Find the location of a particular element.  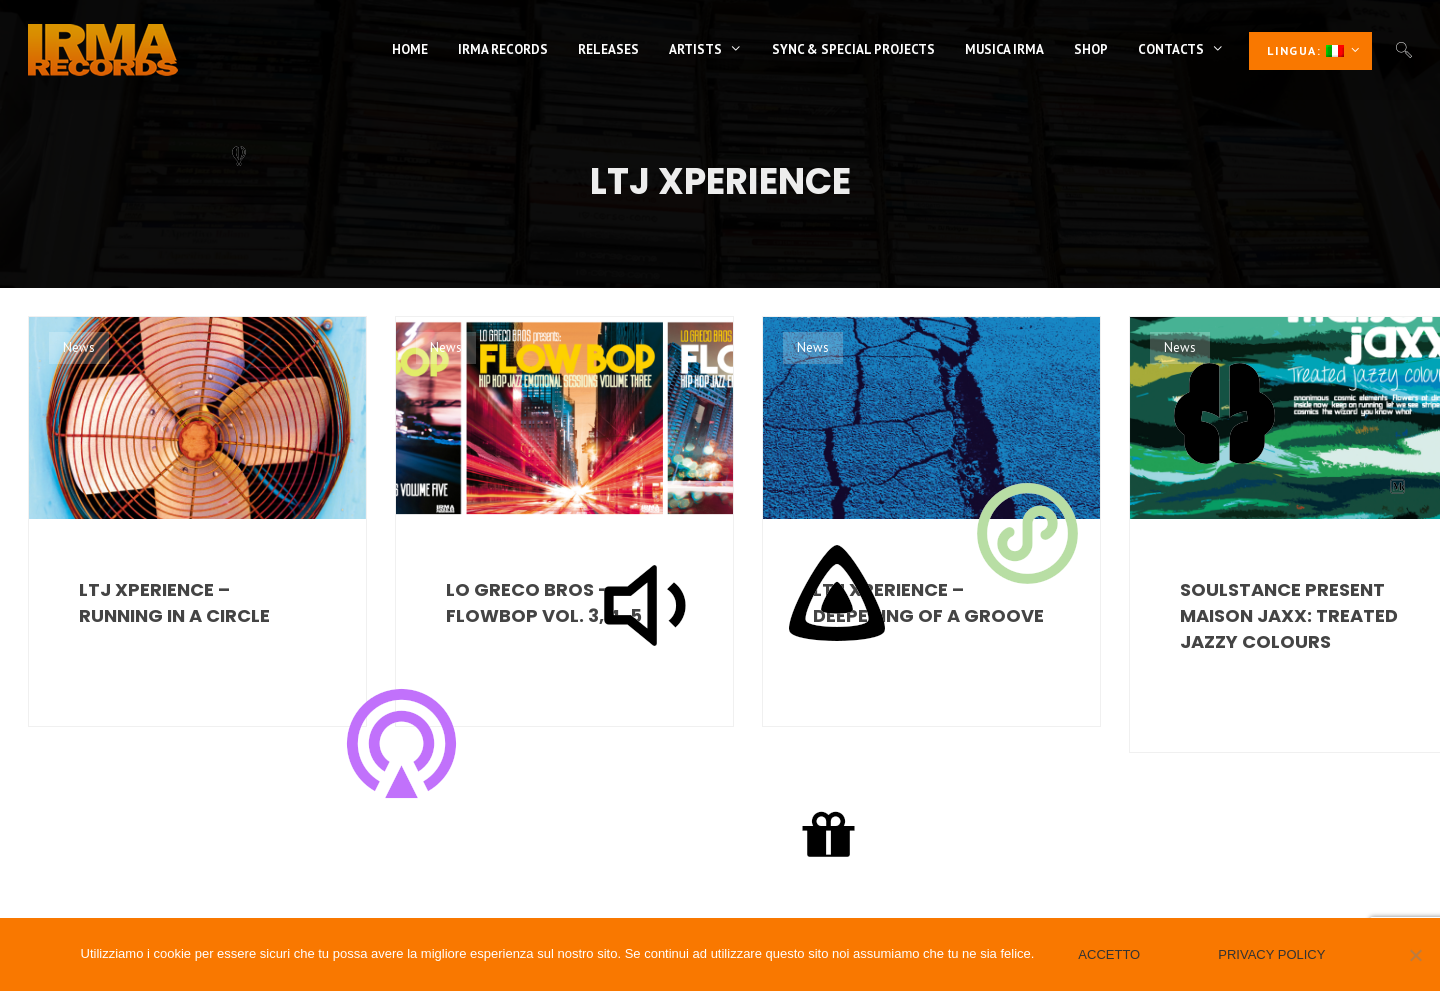

decrease audio volume is located at coordinates (642, 605).